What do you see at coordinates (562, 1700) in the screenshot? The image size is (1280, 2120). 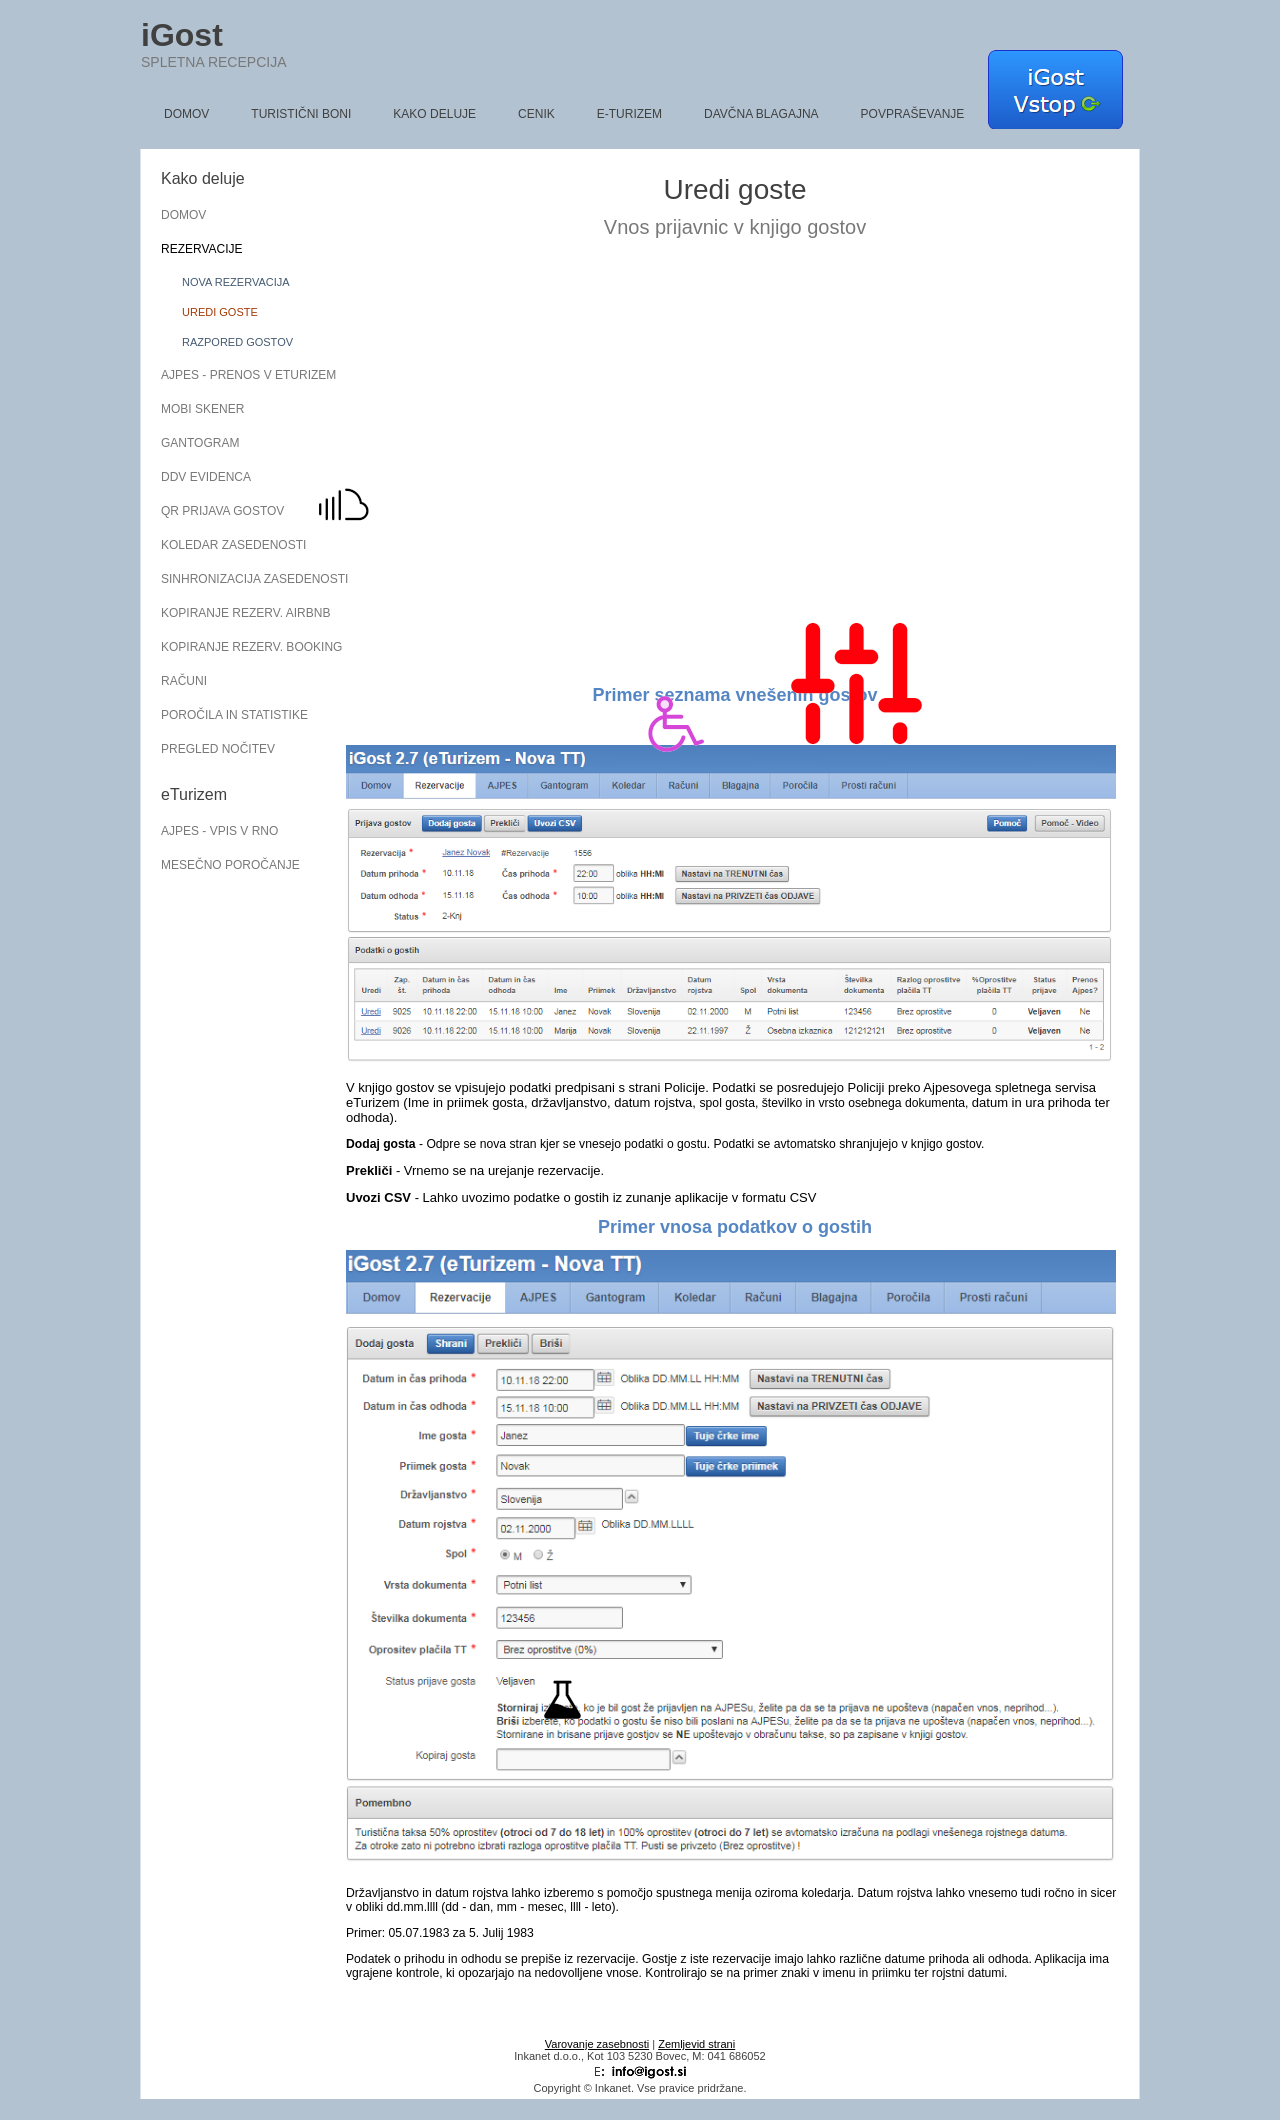 I see `access laboratory or science features` at bounding box center [562, 1700].